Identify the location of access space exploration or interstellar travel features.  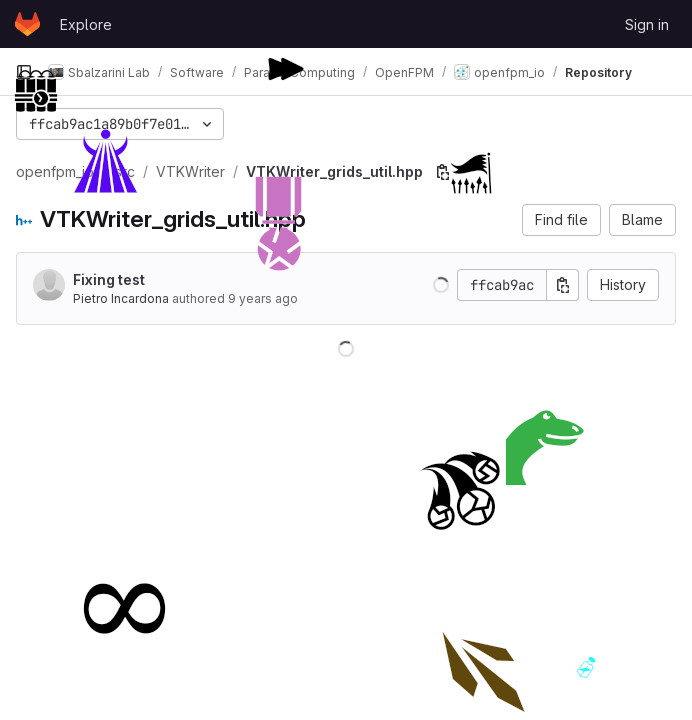
(106, 161).